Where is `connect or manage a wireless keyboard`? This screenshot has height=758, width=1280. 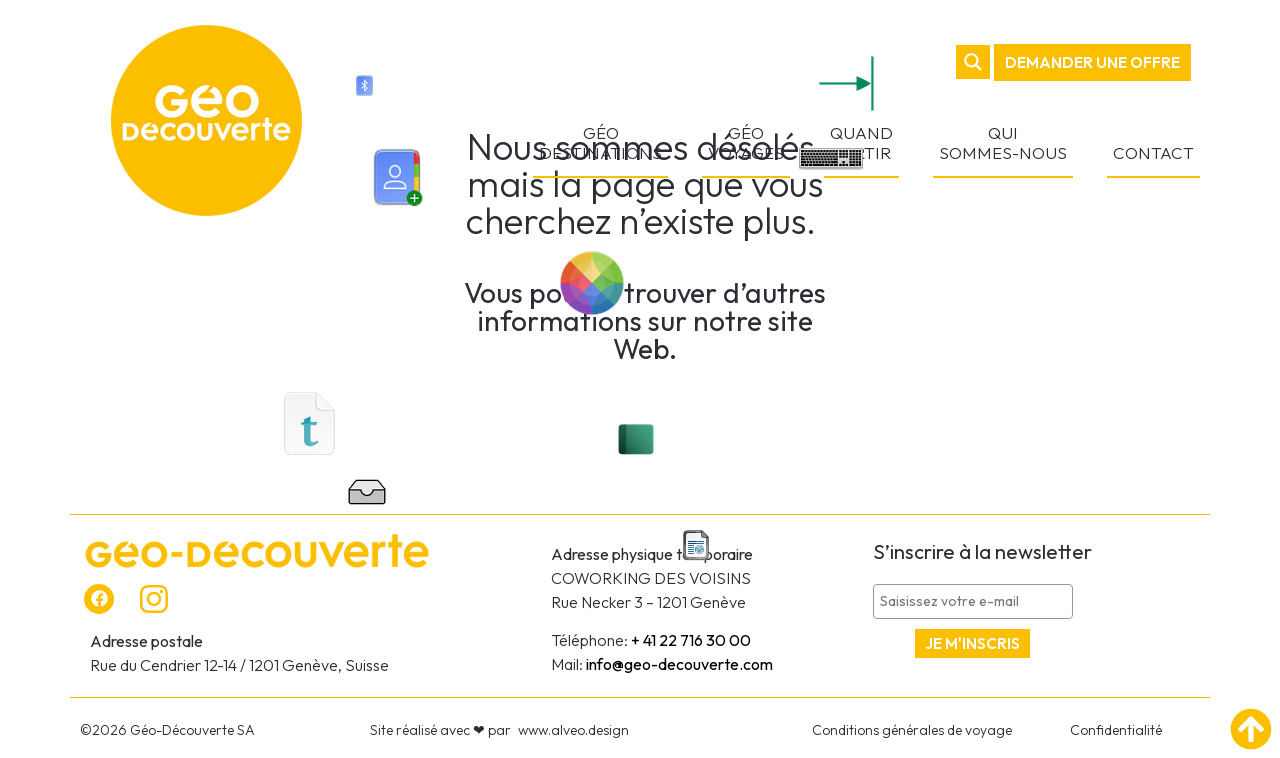 connect or manage a wireless keyboard is located at coordinates (831, 158).